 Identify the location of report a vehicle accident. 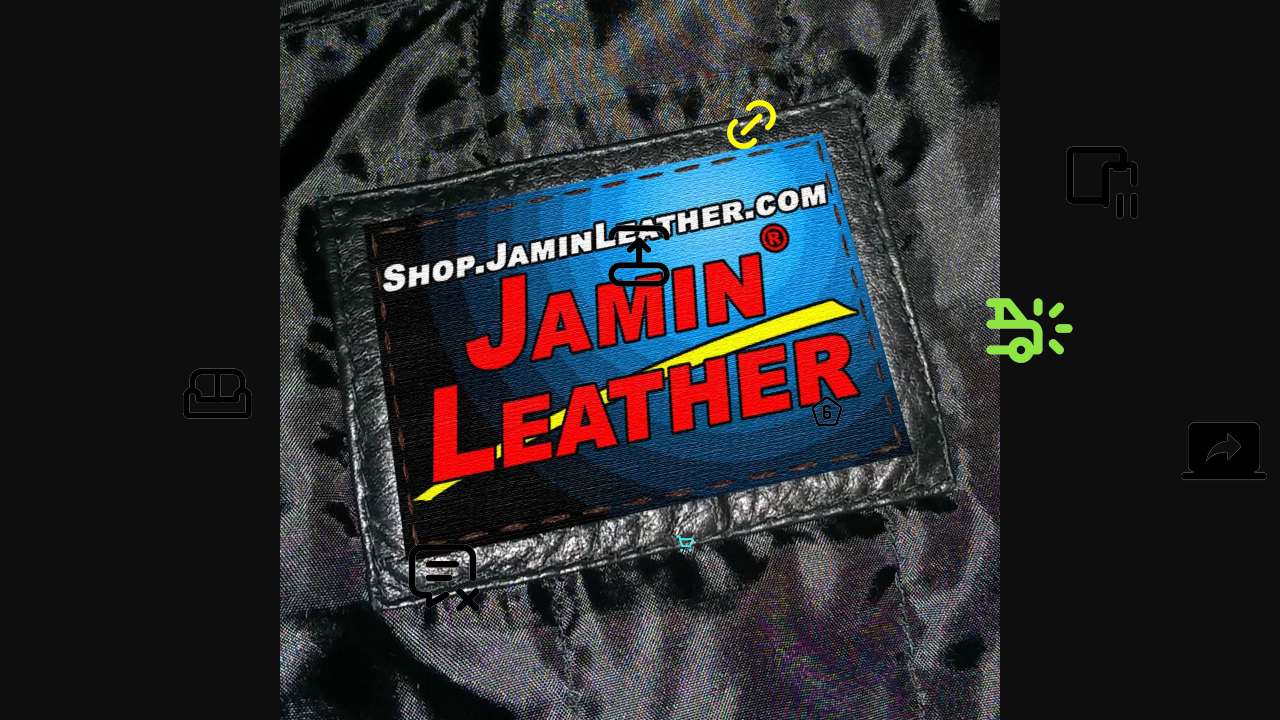
(1029, 328).